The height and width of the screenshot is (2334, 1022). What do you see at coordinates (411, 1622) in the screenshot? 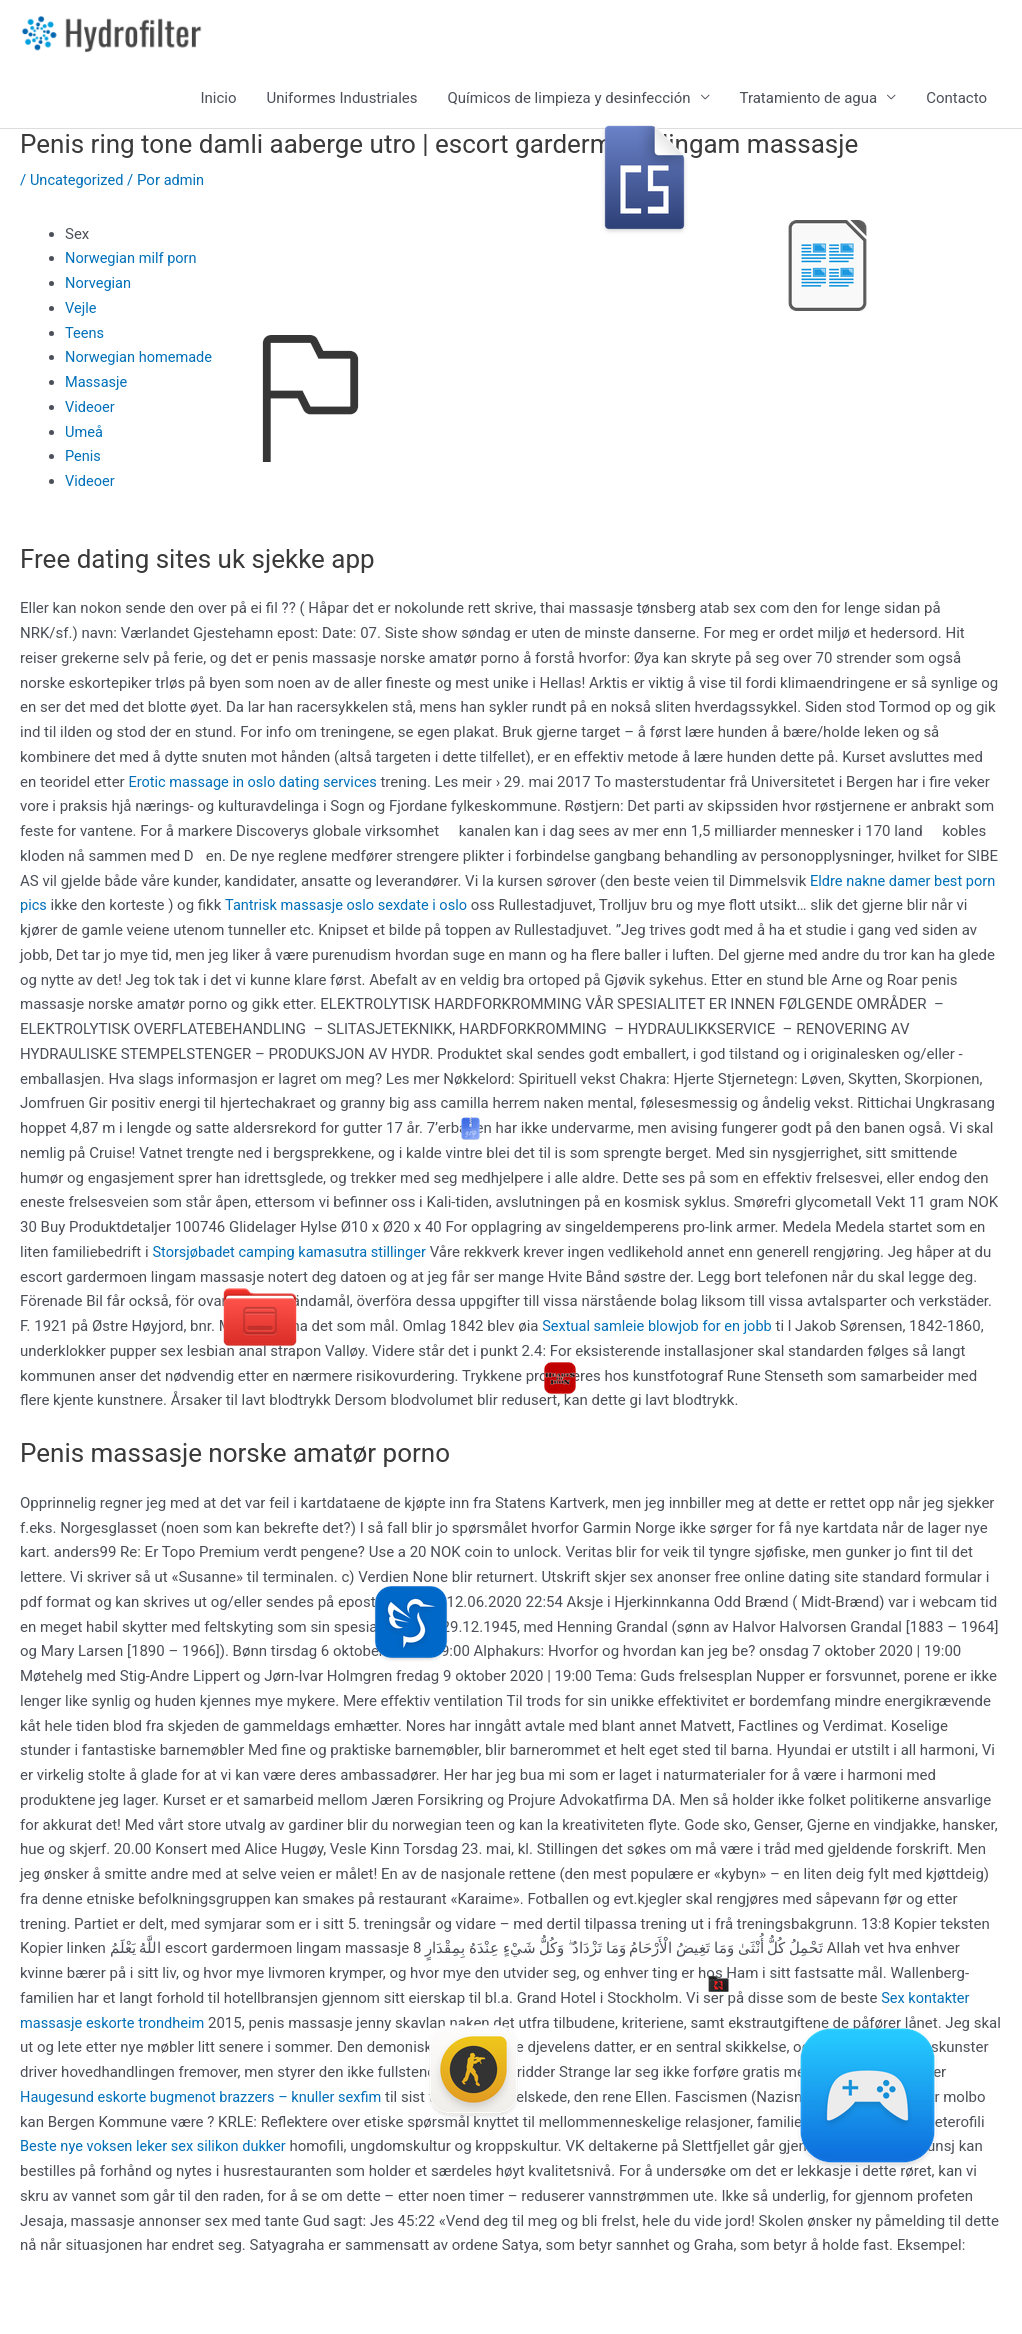
I see `launch lubuntu application` at bounding box center [411, 1622].